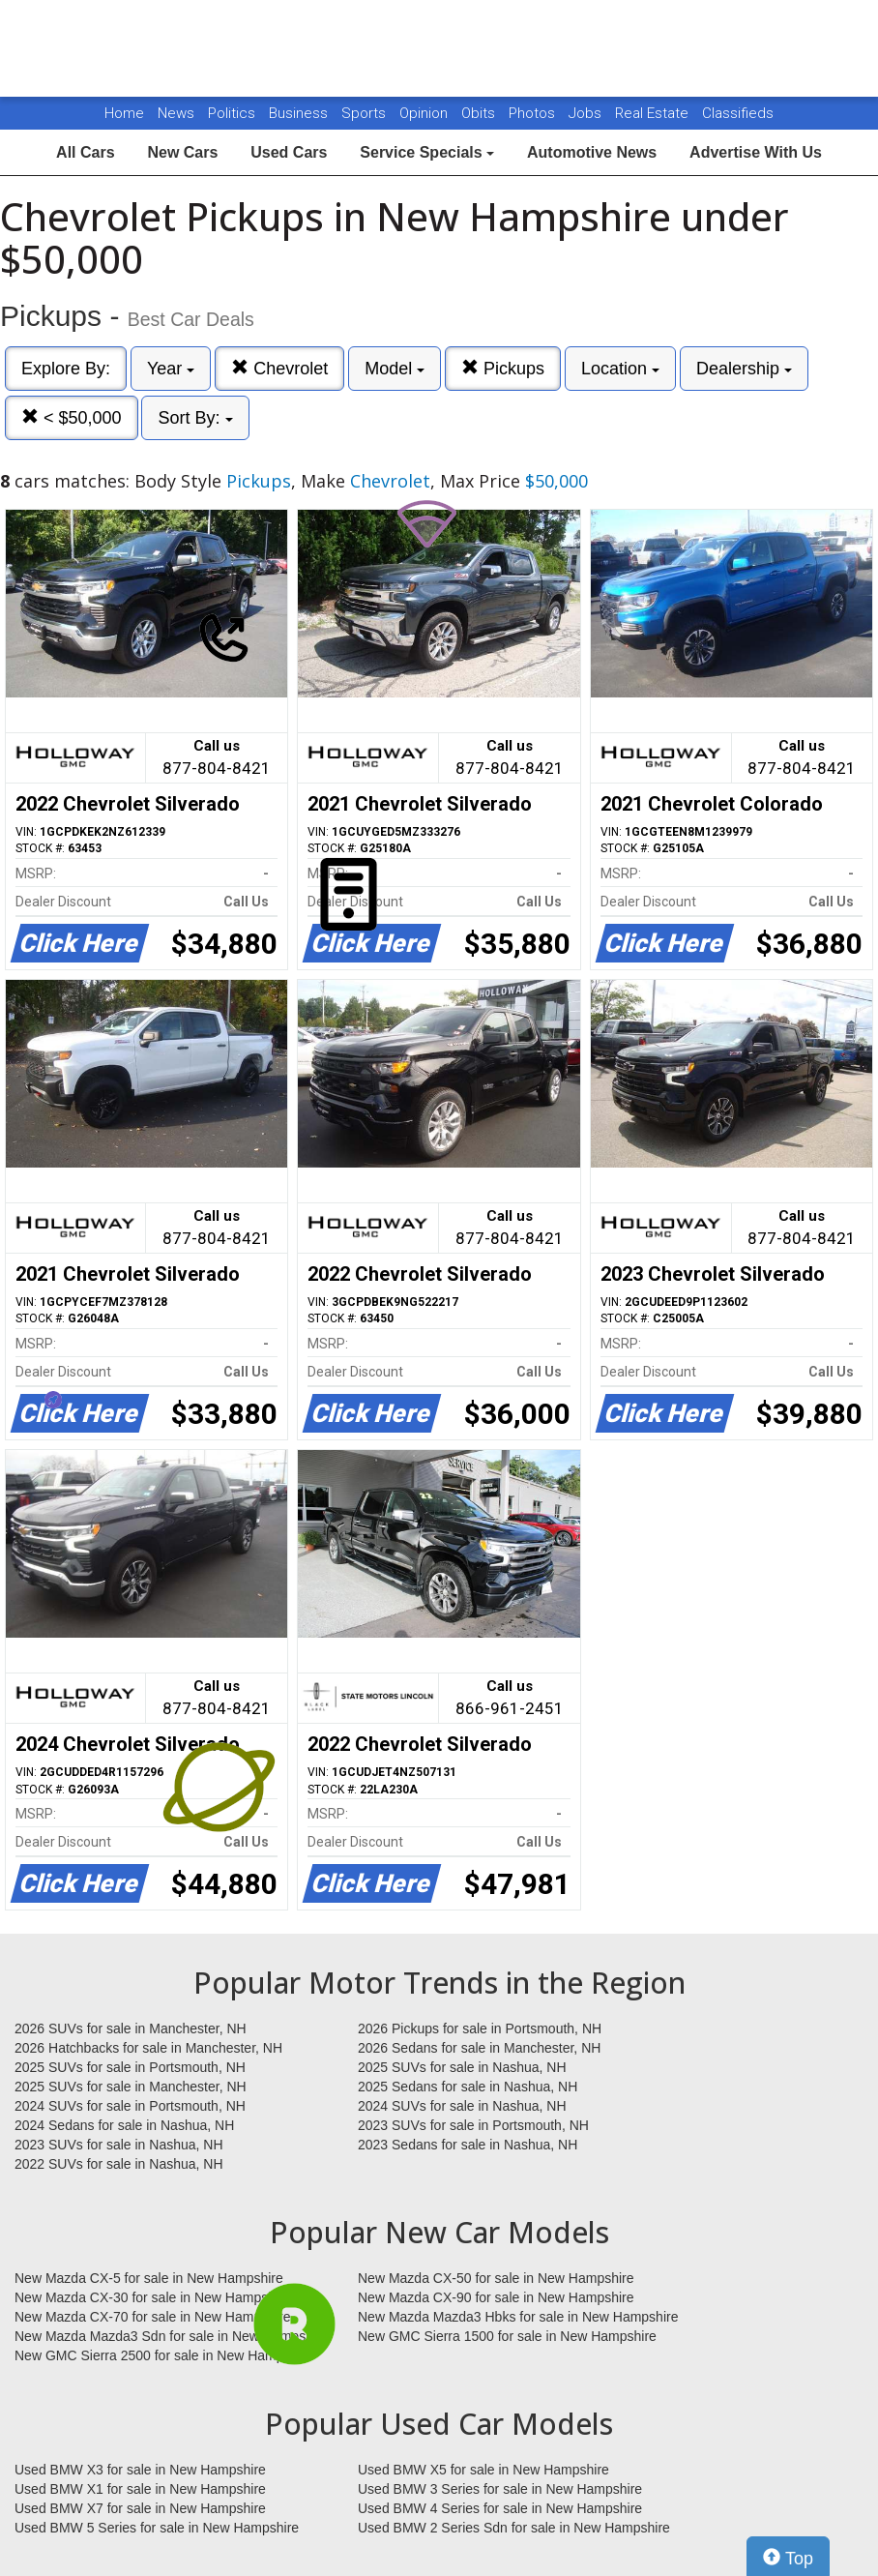 The height and width of the screenshot is (2576, 878). What do you see at coordinates (224, 637) in the screenshot?
I see `make an outgoing call` at bounding box center [224, 637].